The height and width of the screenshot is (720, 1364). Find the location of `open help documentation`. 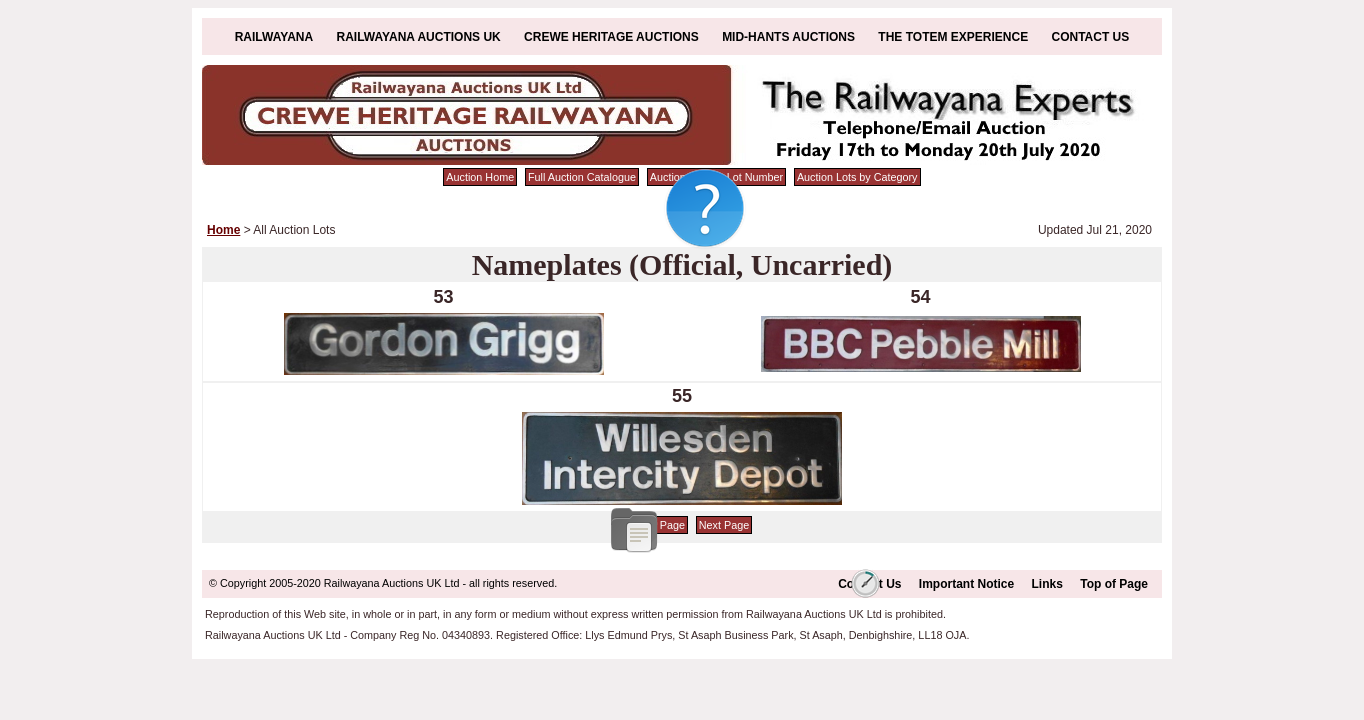

open help documentation is located at coordinates (705, 208).